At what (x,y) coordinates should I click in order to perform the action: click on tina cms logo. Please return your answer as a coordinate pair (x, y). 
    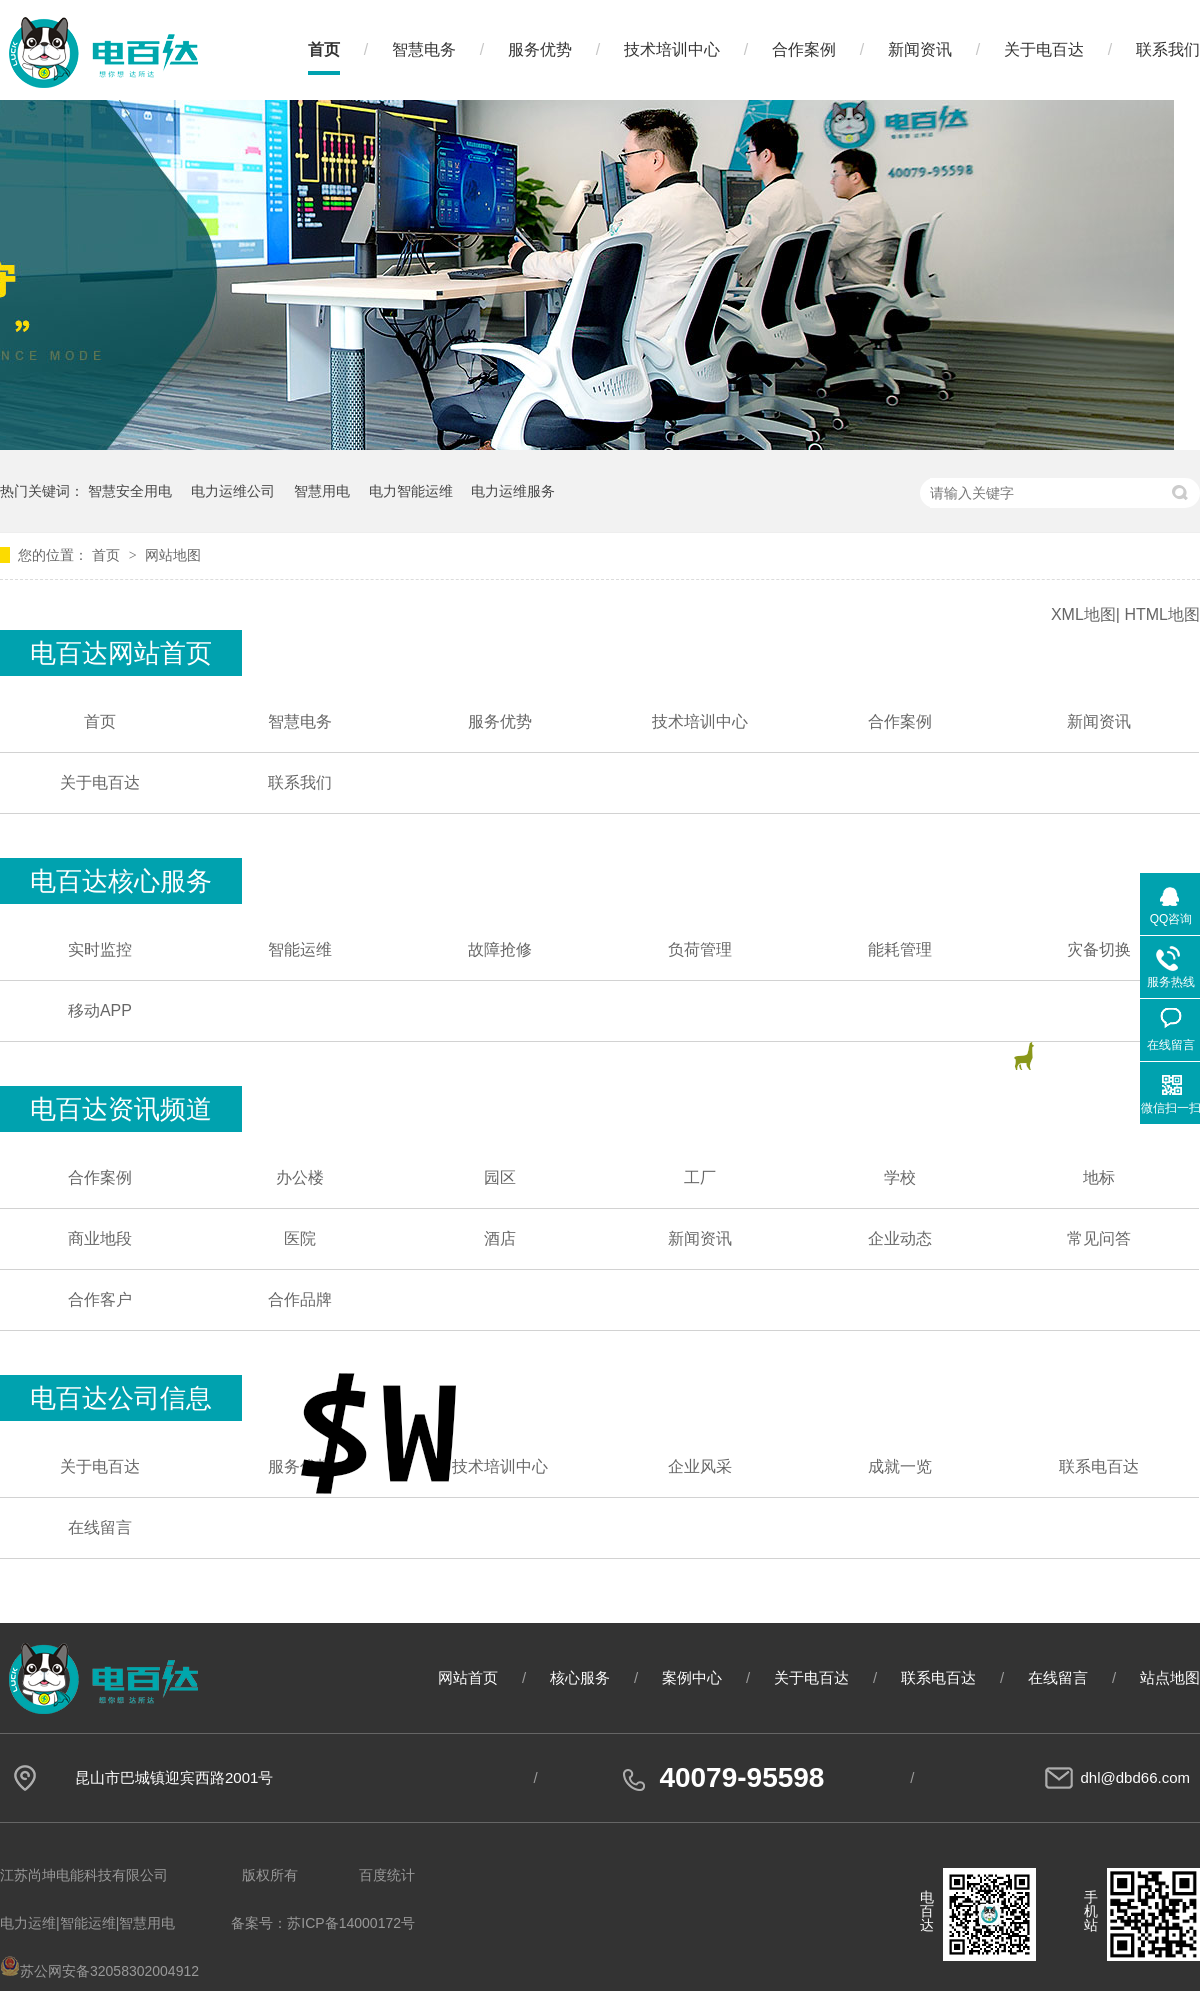
    Looking at the image, I should click on (1024, 1056).